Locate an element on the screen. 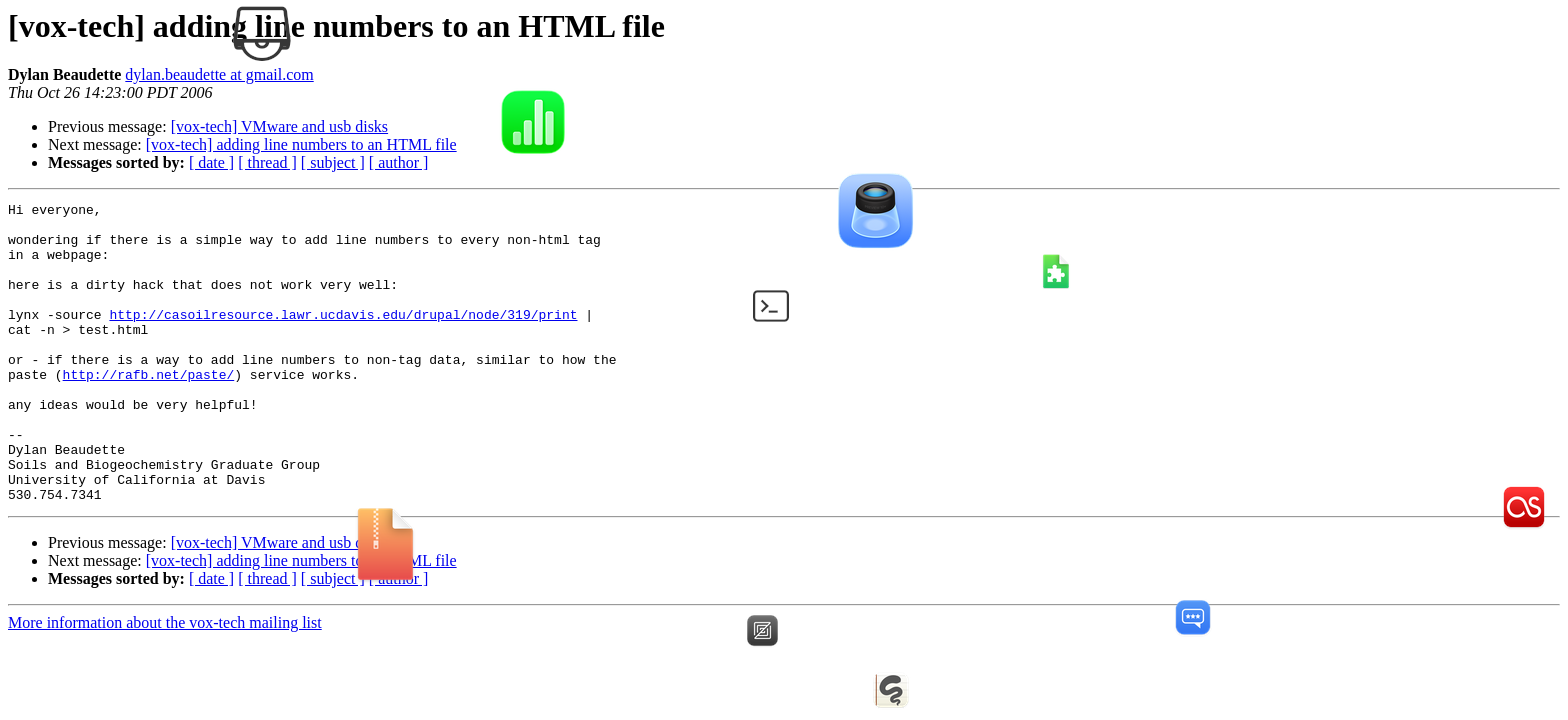 The height and width of the screenshot is (720, 1568). submit feedback or ratings is located at coordinates (1193, 618).